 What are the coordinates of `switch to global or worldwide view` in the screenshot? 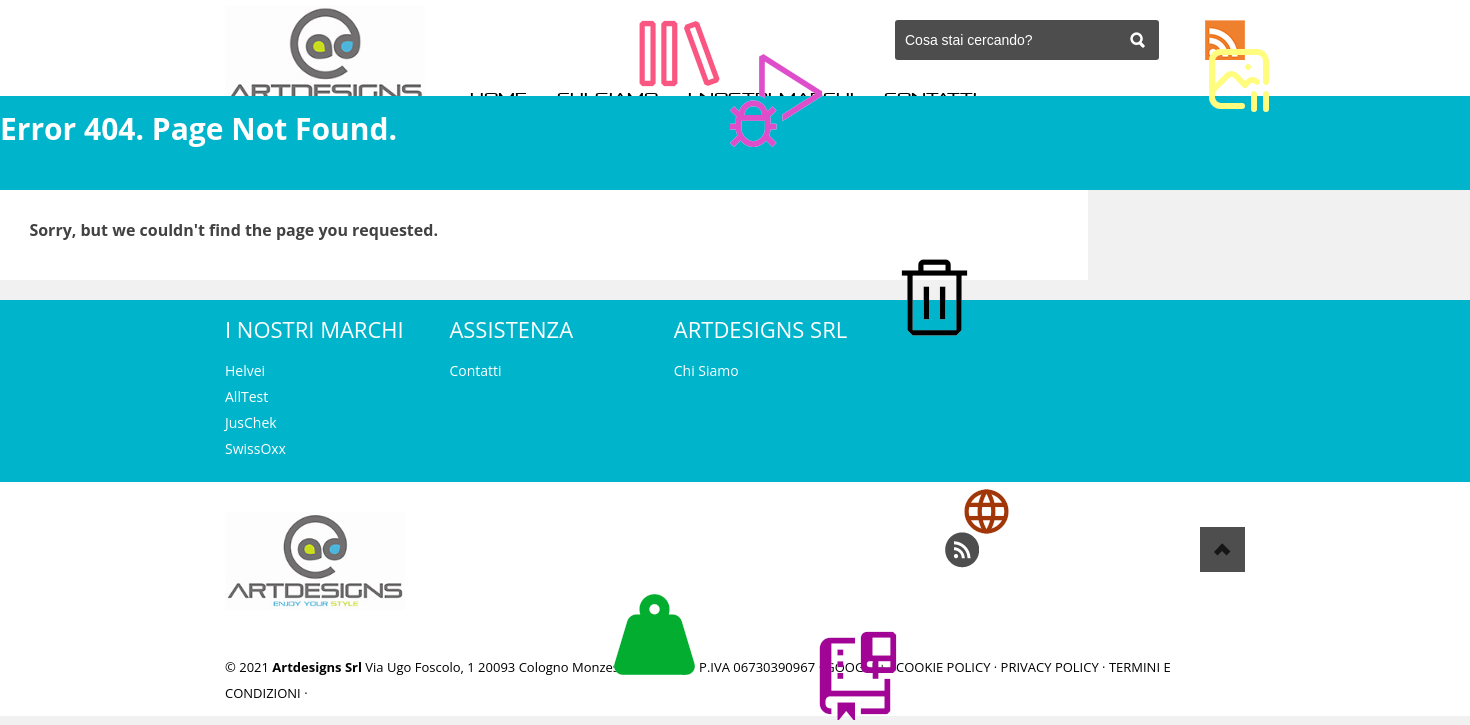 It's located at (986, 511).